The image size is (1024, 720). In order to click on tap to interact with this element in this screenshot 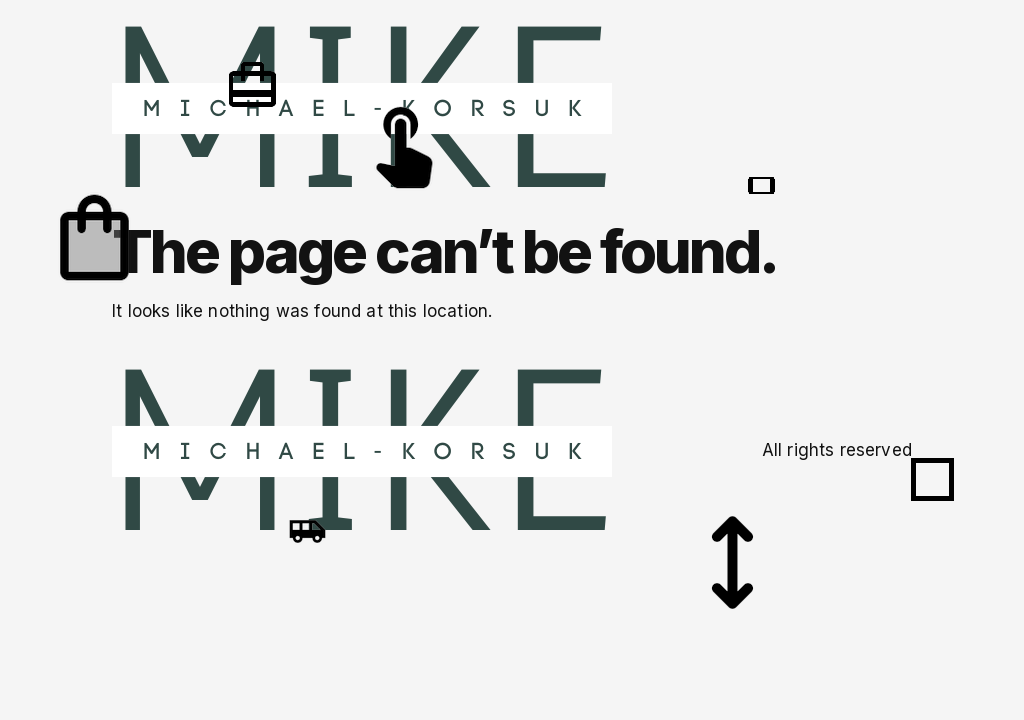, I will do `click(403, 149)`.